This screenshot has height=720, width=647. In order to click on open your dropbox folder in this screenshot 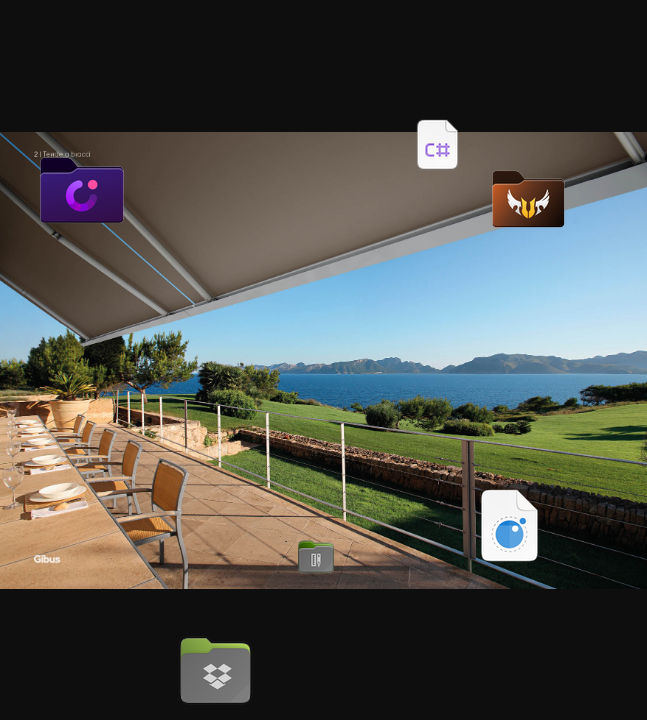, I will do `click(215, 670)`.